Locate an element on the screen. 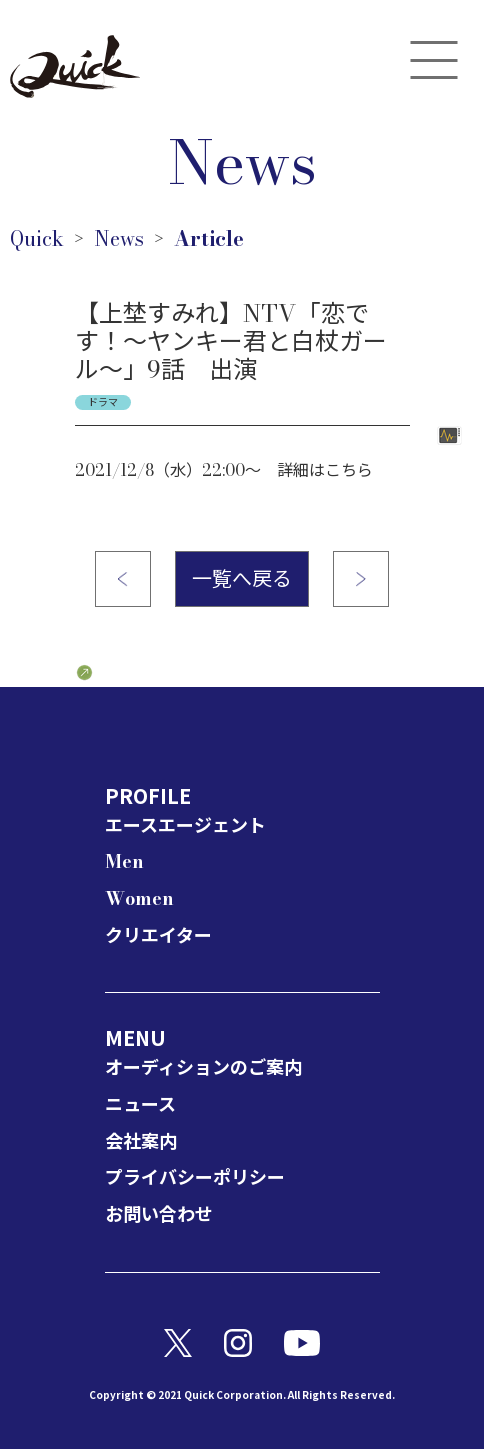 This screenshot has height=1449, width=484. indicates a symbolic link or shortcut to another file is located at coordinates (84, 672).